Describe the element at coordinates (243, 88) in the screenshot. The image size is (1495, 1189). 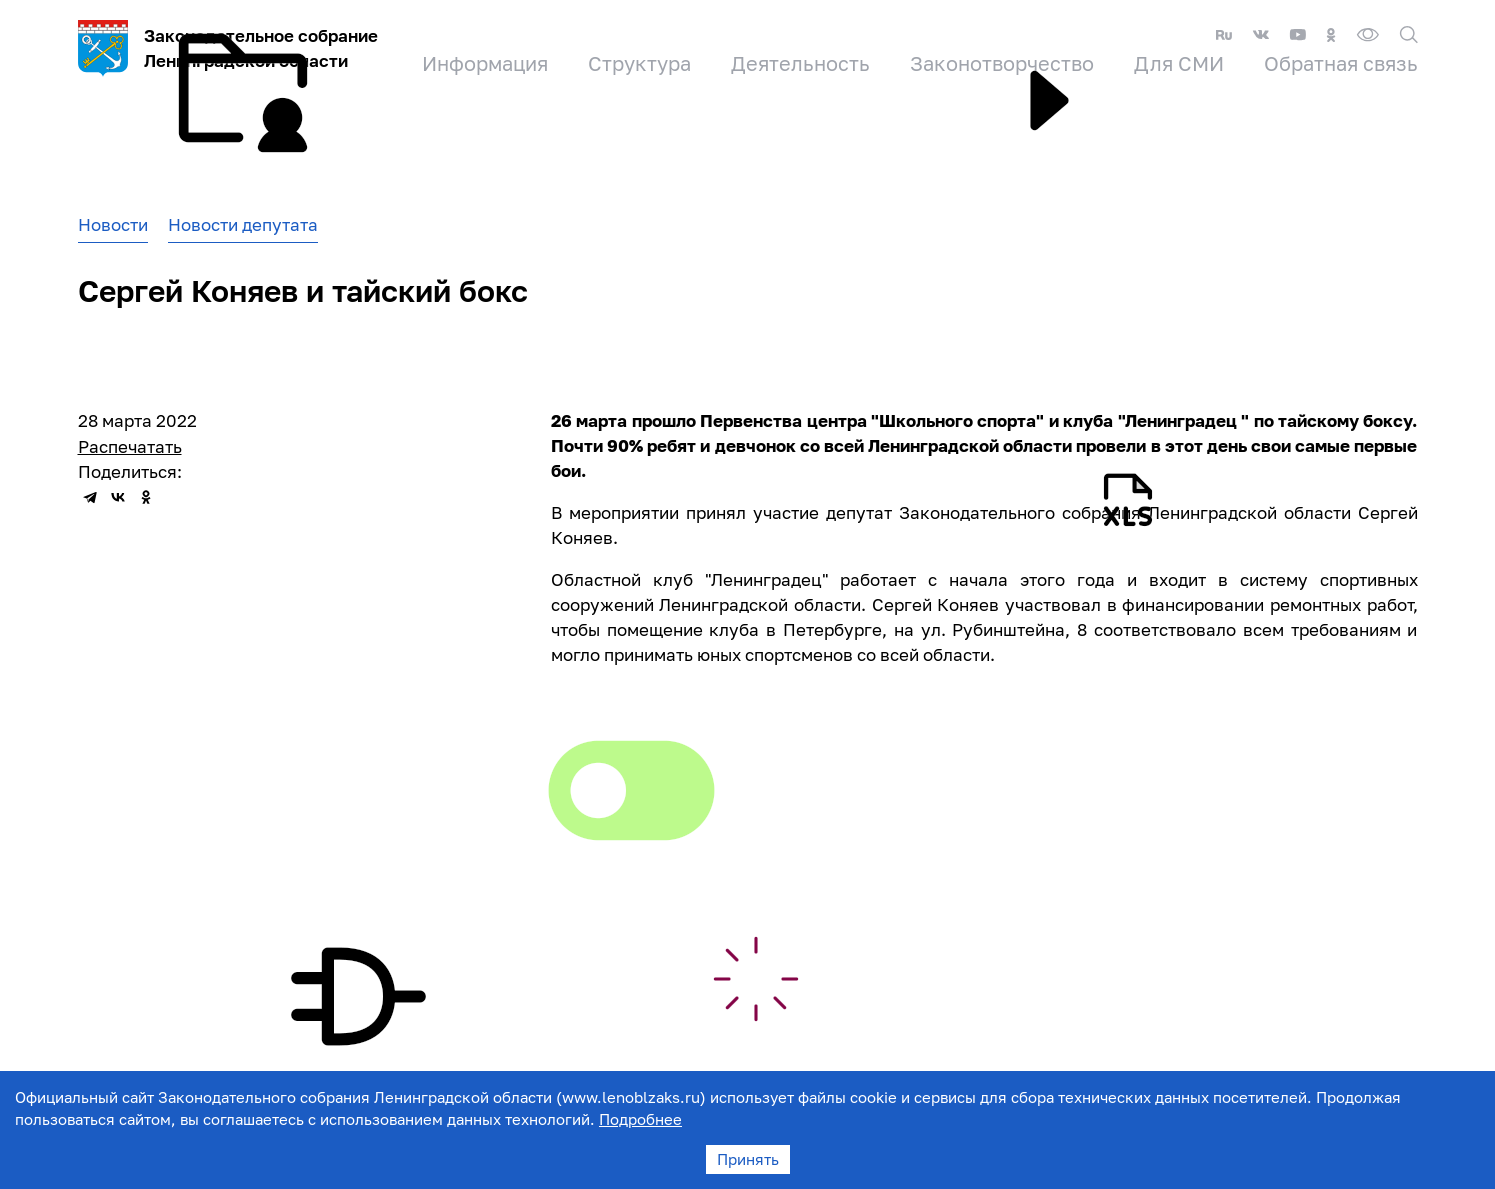
I see `access user-specific files and documents` at that location.